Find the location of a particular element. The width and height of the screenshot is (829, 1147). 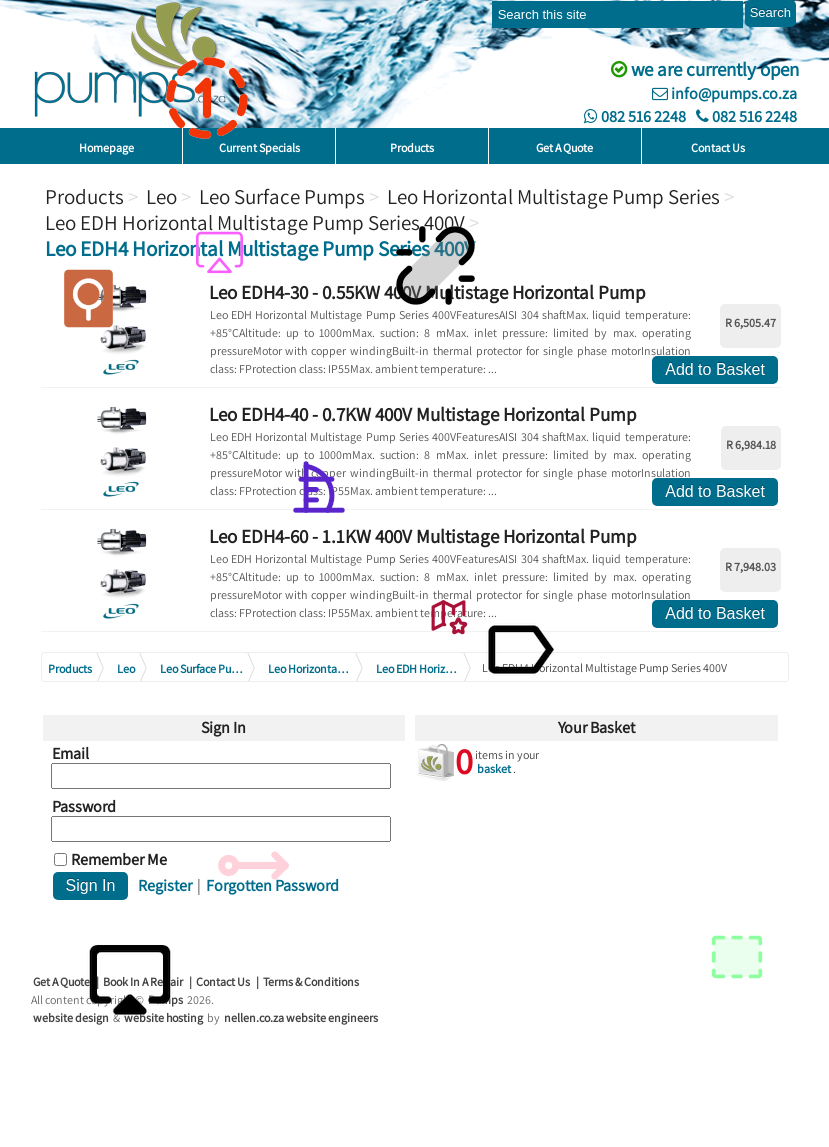

indicates step one in a multi-step process is located at coordinates (207, 98).